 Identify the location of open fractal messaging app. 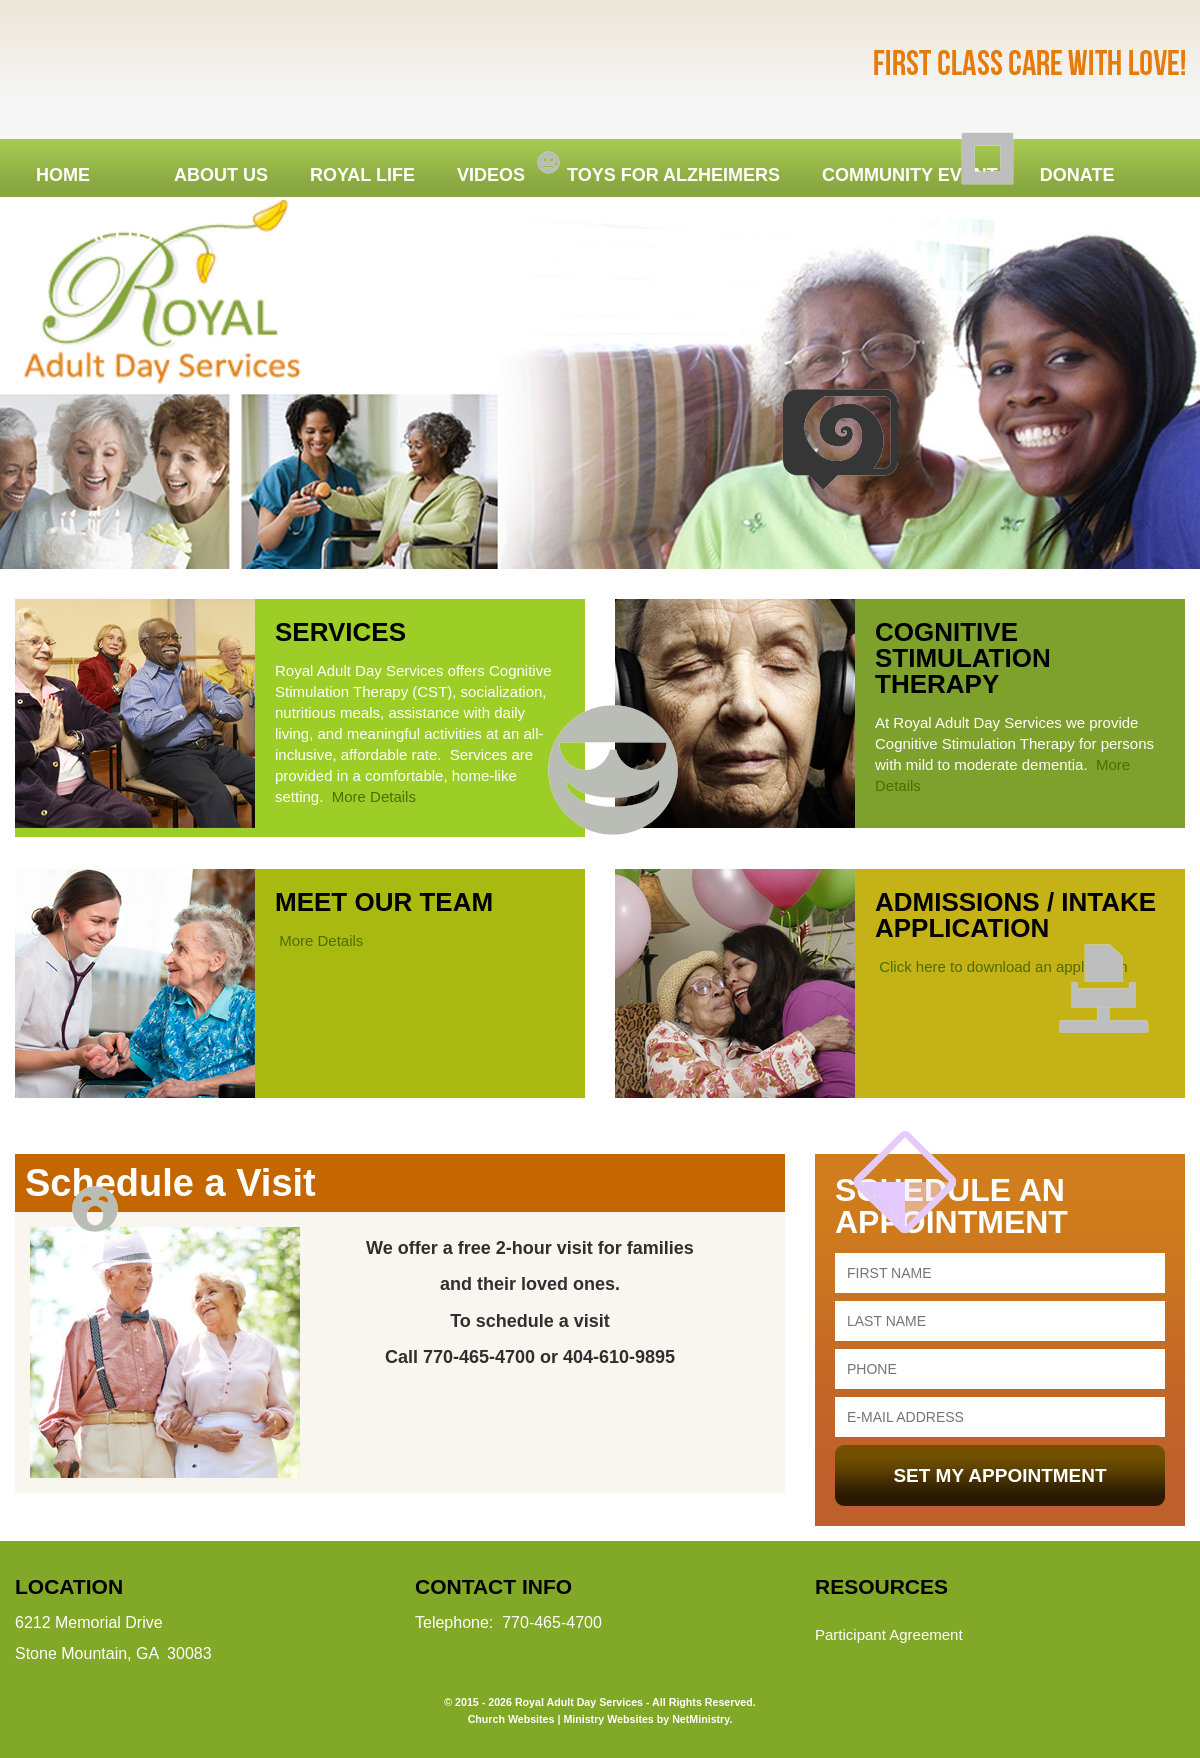
(840, 439).